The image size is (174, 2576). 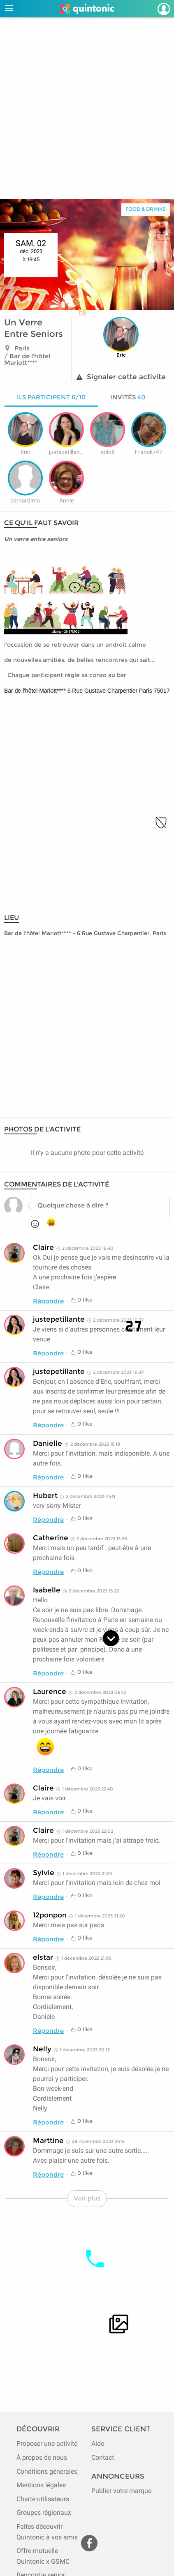 I want to click on indicates disabled or inactive protection, so click(x=161, y=822).